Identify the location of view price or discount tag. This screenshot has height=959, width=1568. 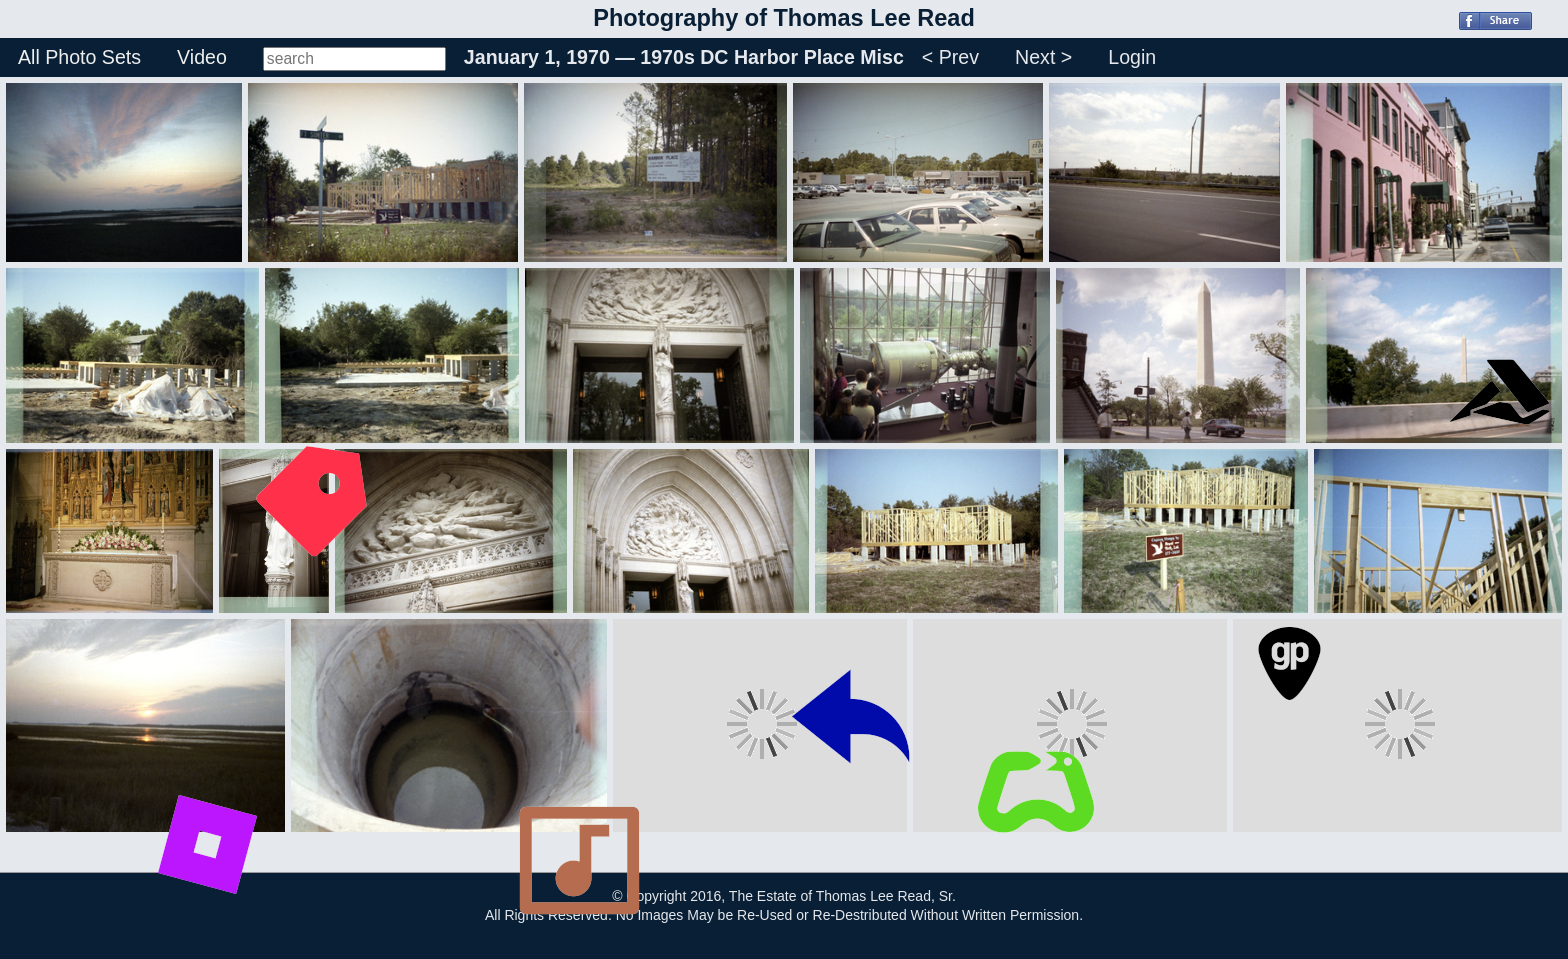
(312, 498).